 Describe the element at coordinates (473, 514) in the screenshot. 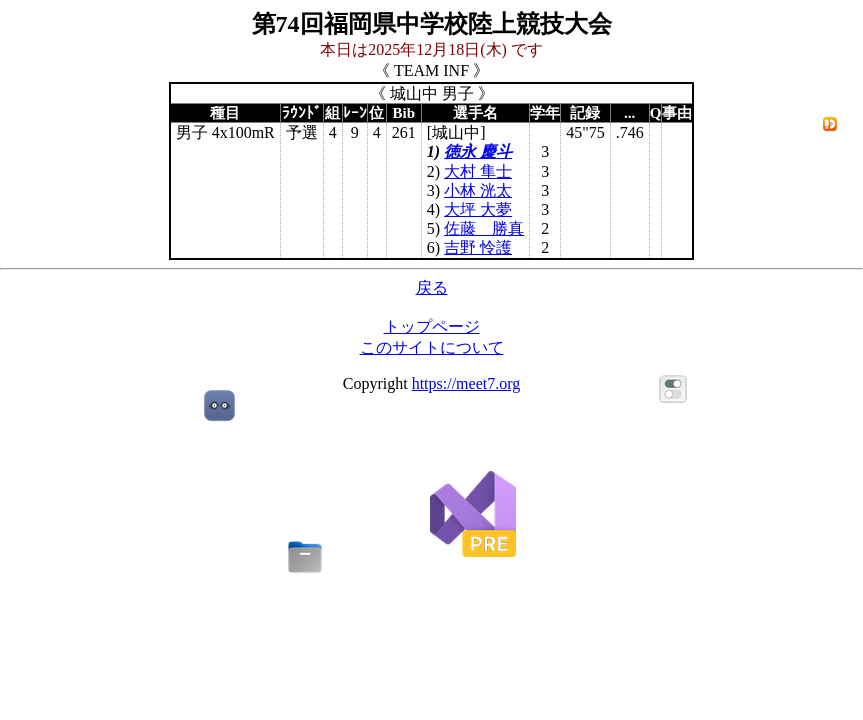

I see `open visual studio preview application` at that location.